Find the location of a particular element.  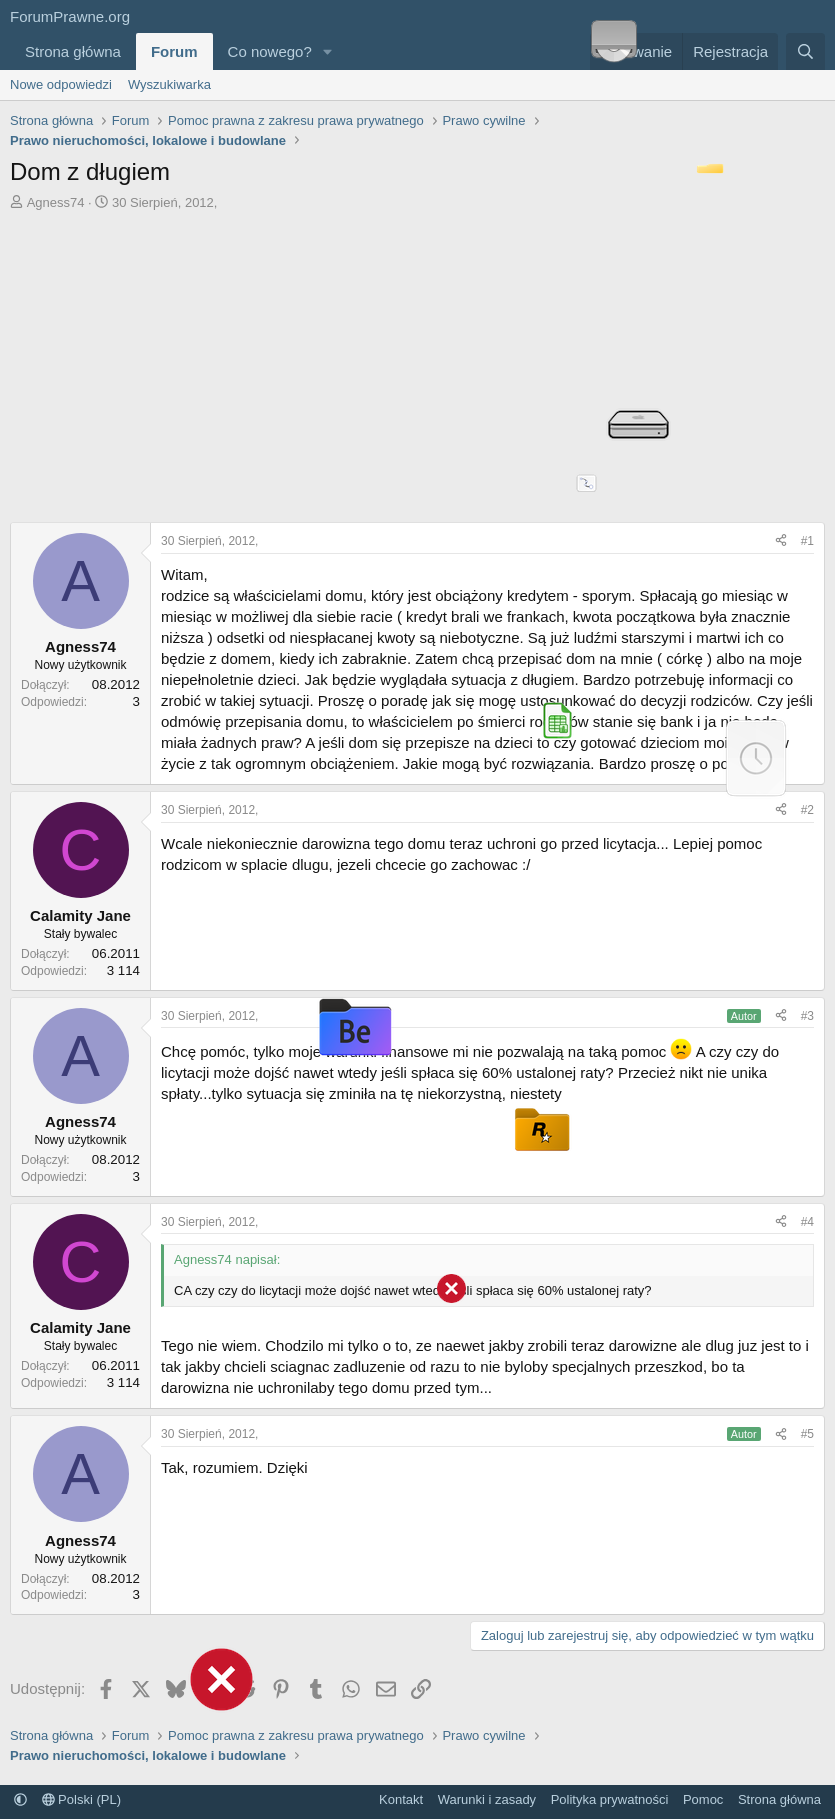

folder containing Rockstar Games files or installations is located at coordinates (542, 1131).